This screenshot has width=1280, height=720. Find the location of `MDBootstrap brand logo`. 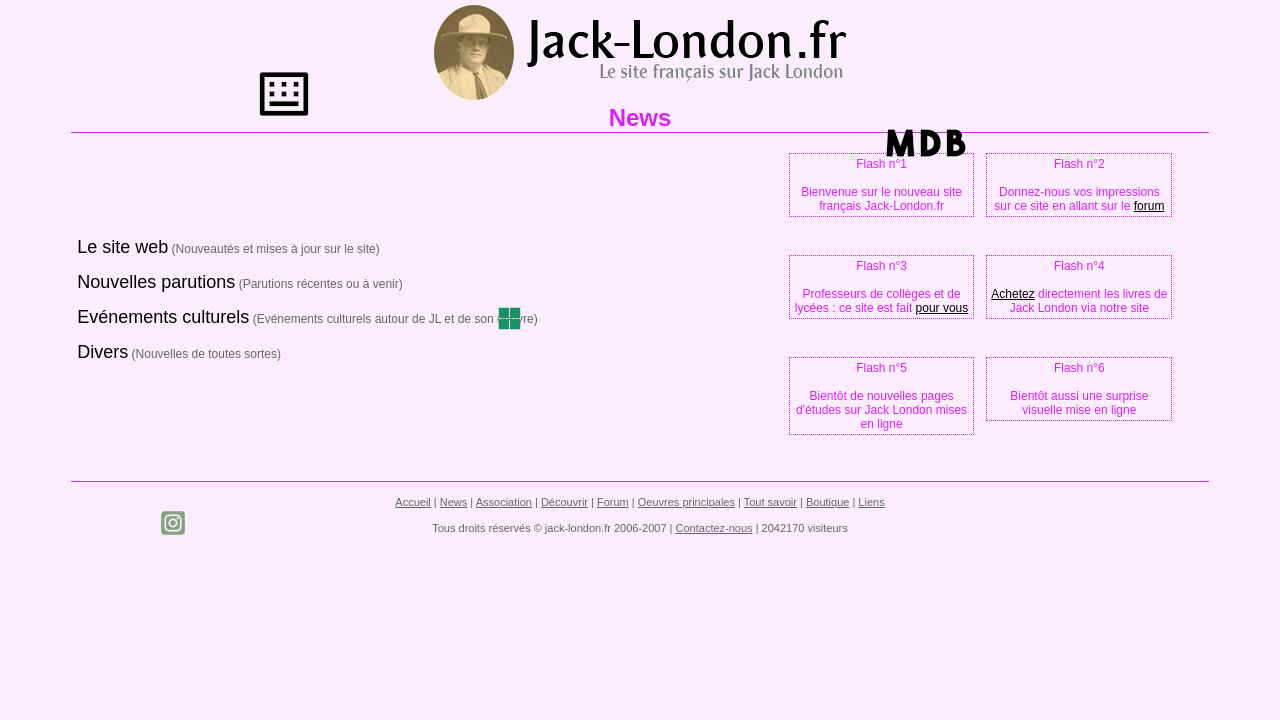

MDBootstrap brand logo is located at coordinates (926, 143).